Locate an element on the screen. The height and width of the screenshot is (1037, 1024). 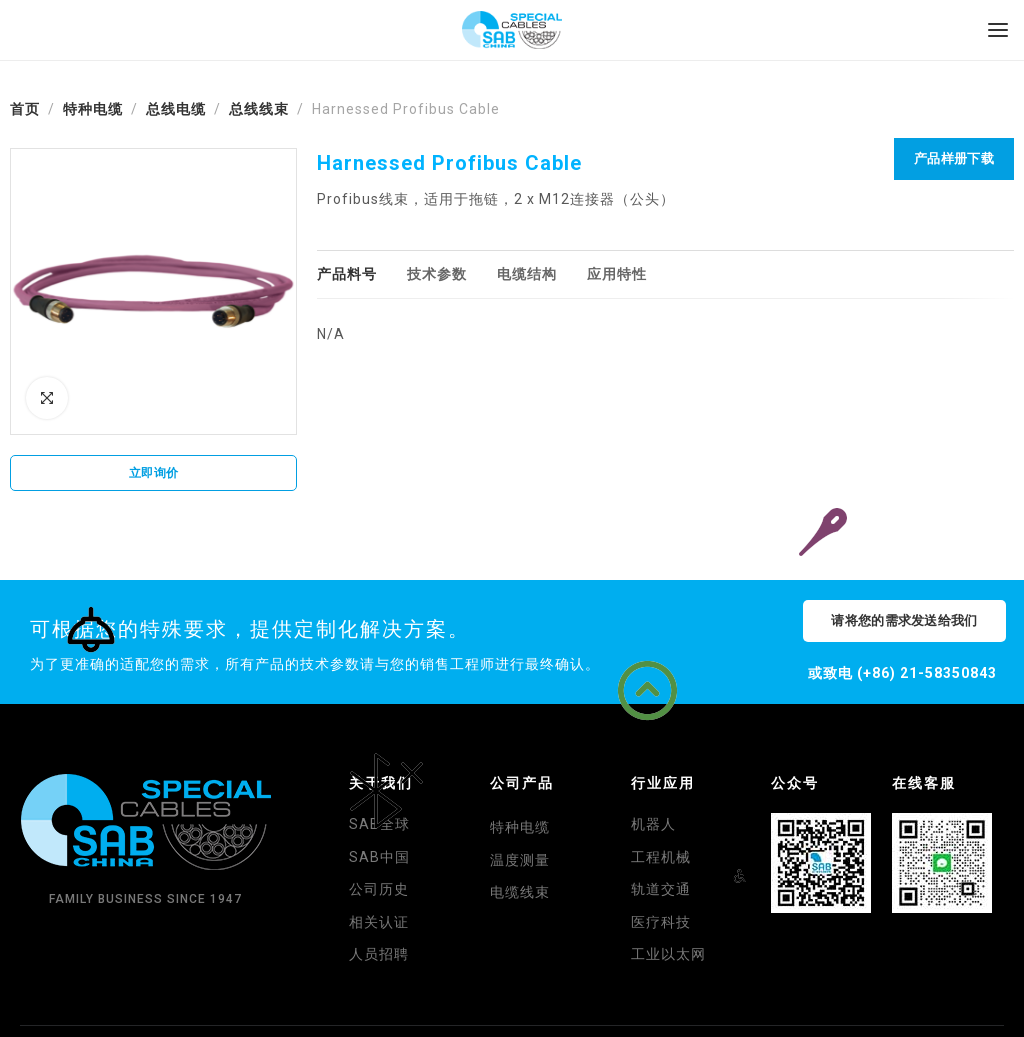
access sewing or craft tools is located at coordinates (823, 532).